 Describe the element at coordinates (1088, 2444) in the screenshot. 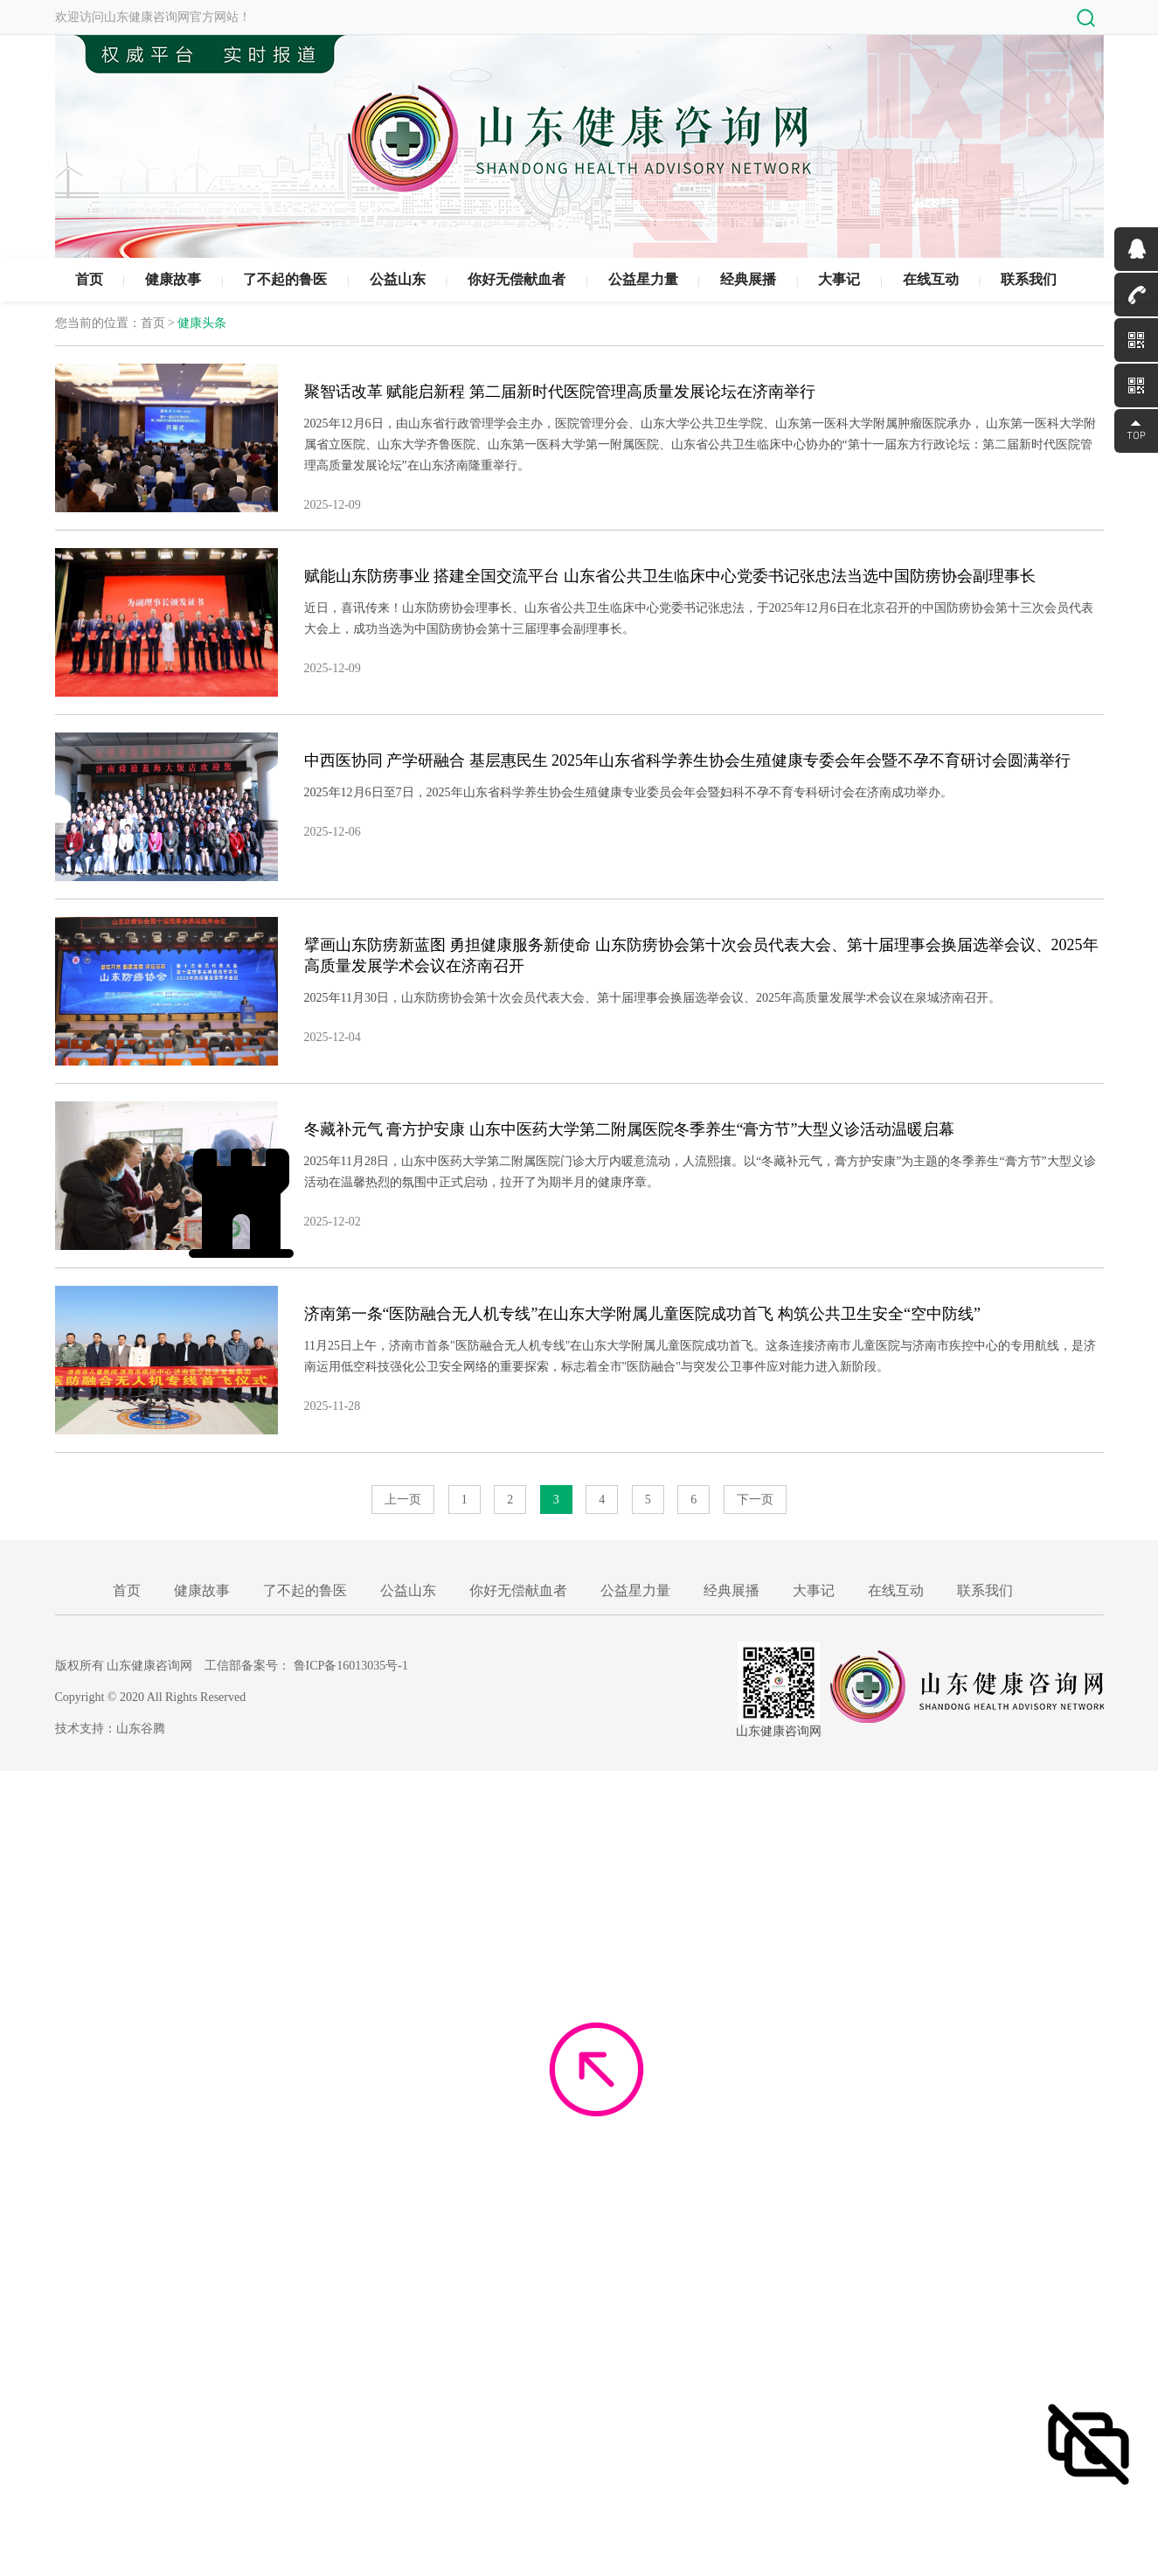

I see `indicates payment is unavailable or disabled` at that location.